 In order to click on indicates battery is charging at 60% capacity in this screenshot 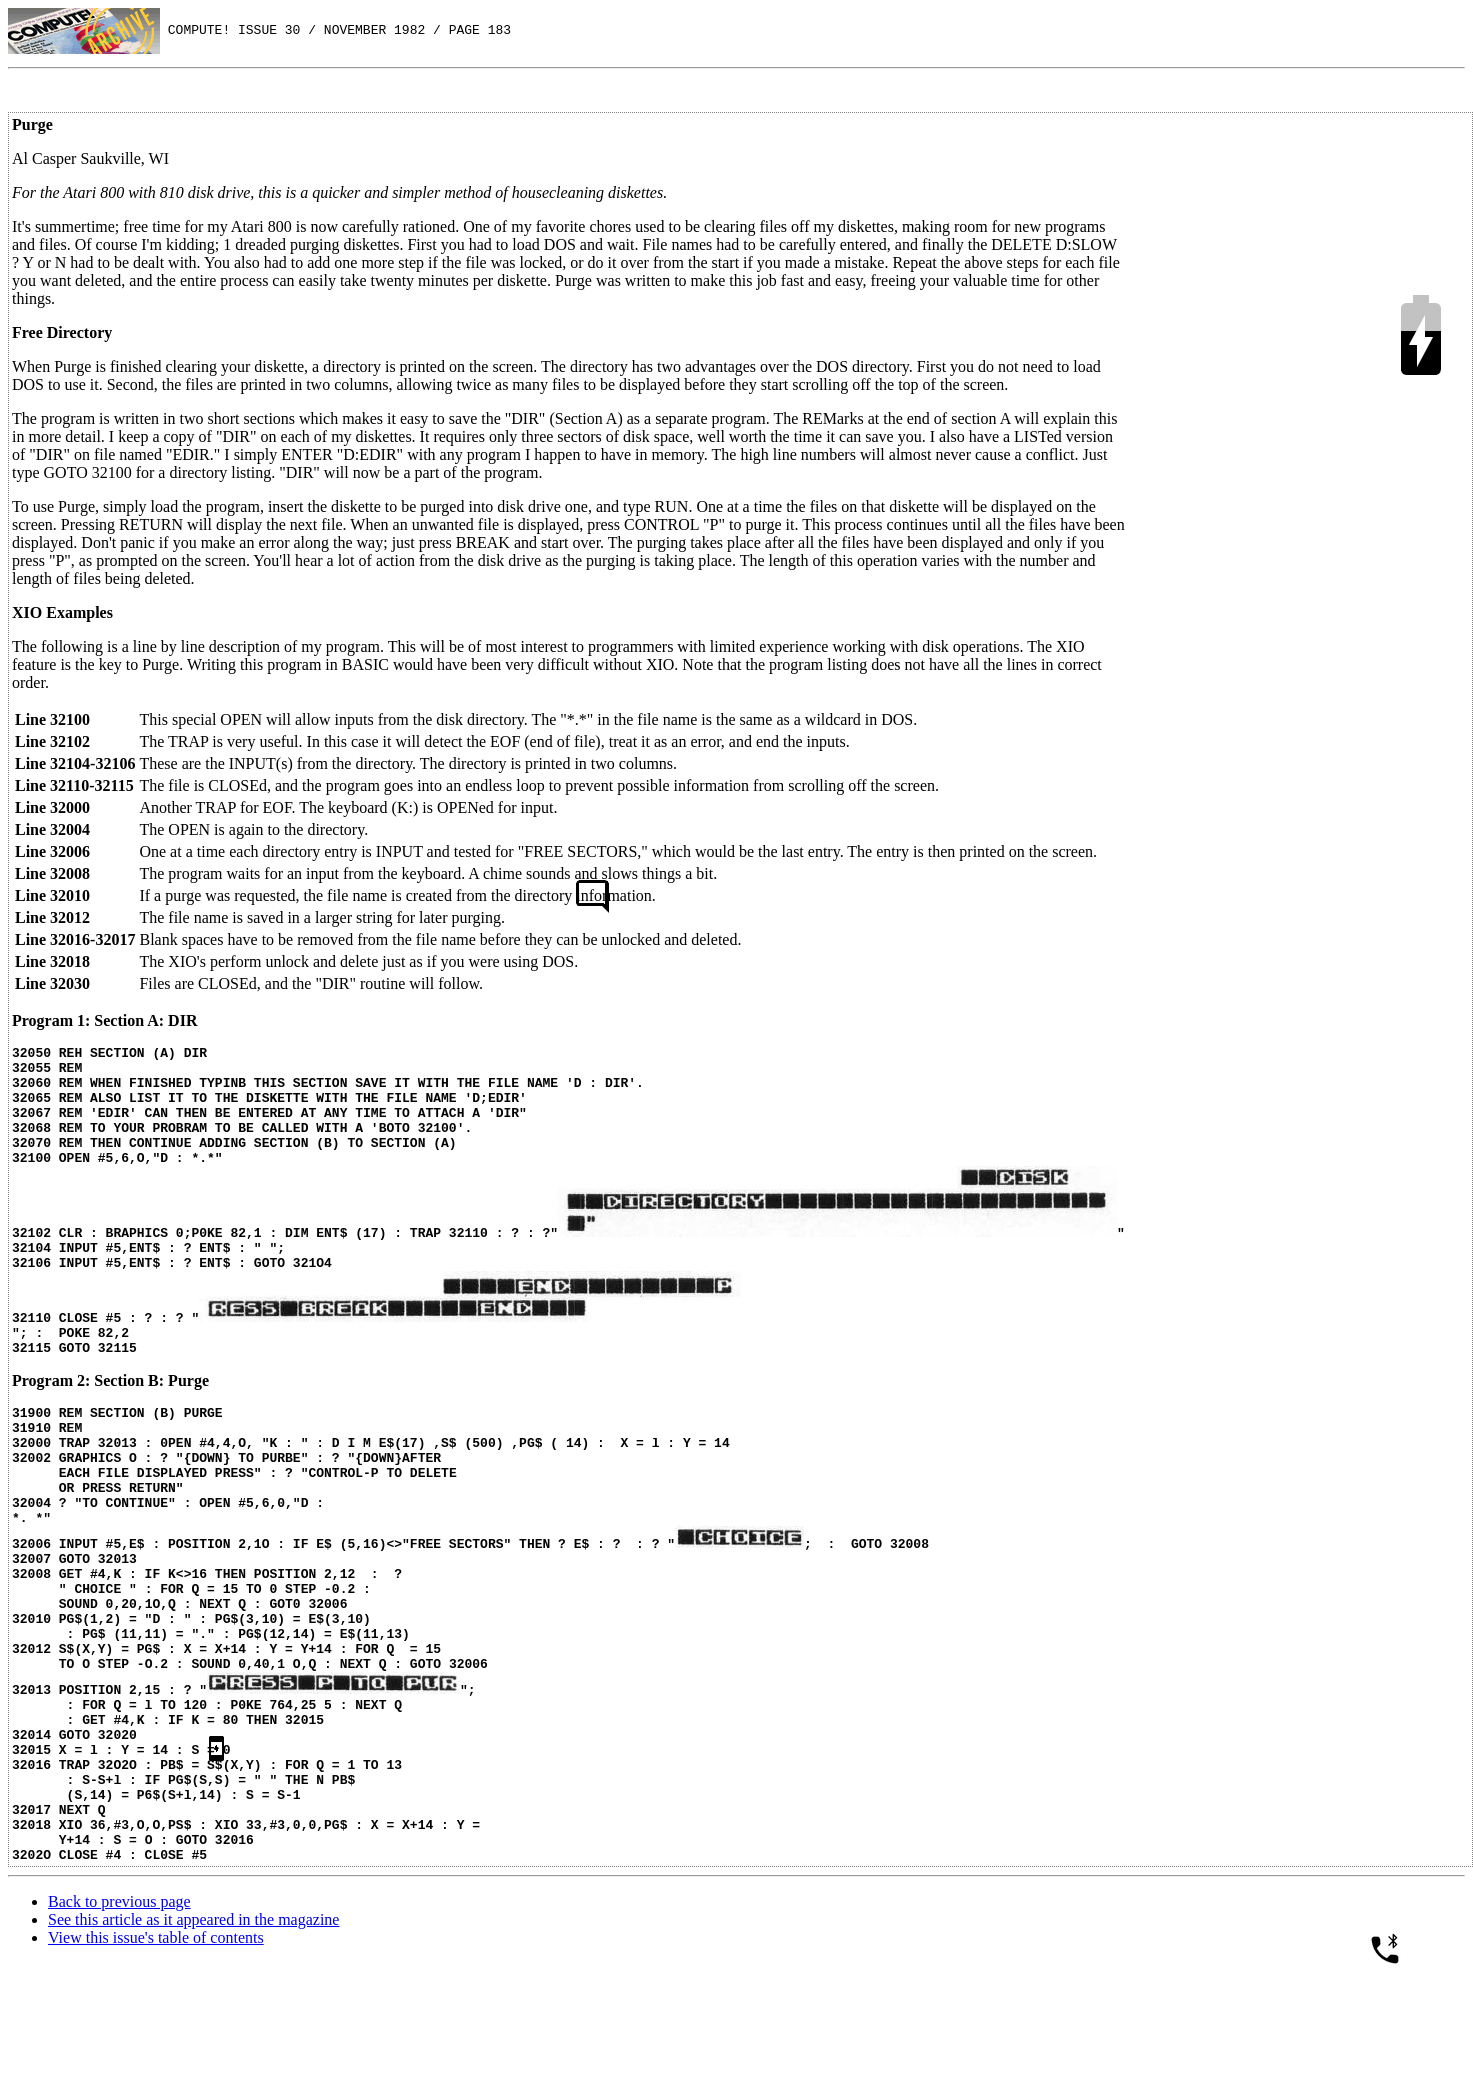, I will do `click(1421, 335)`.